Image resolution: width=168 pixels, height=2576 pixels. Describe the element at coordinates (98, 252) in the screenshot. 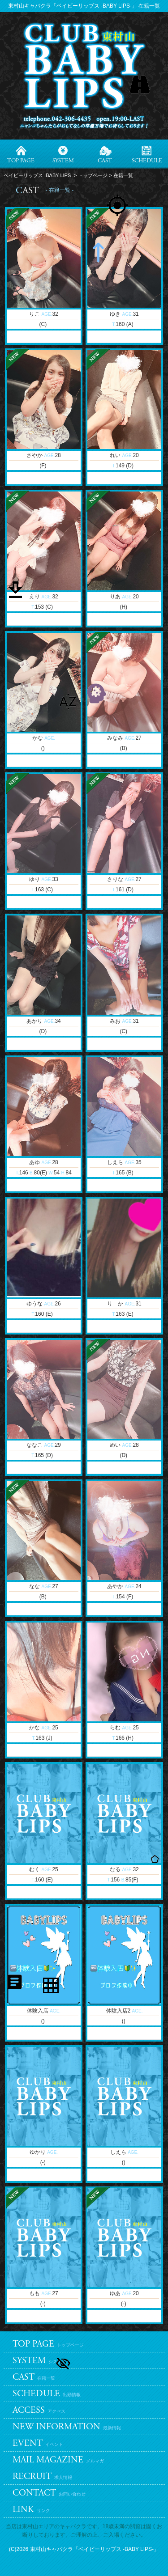

I see `scroll to top of page` at that location.